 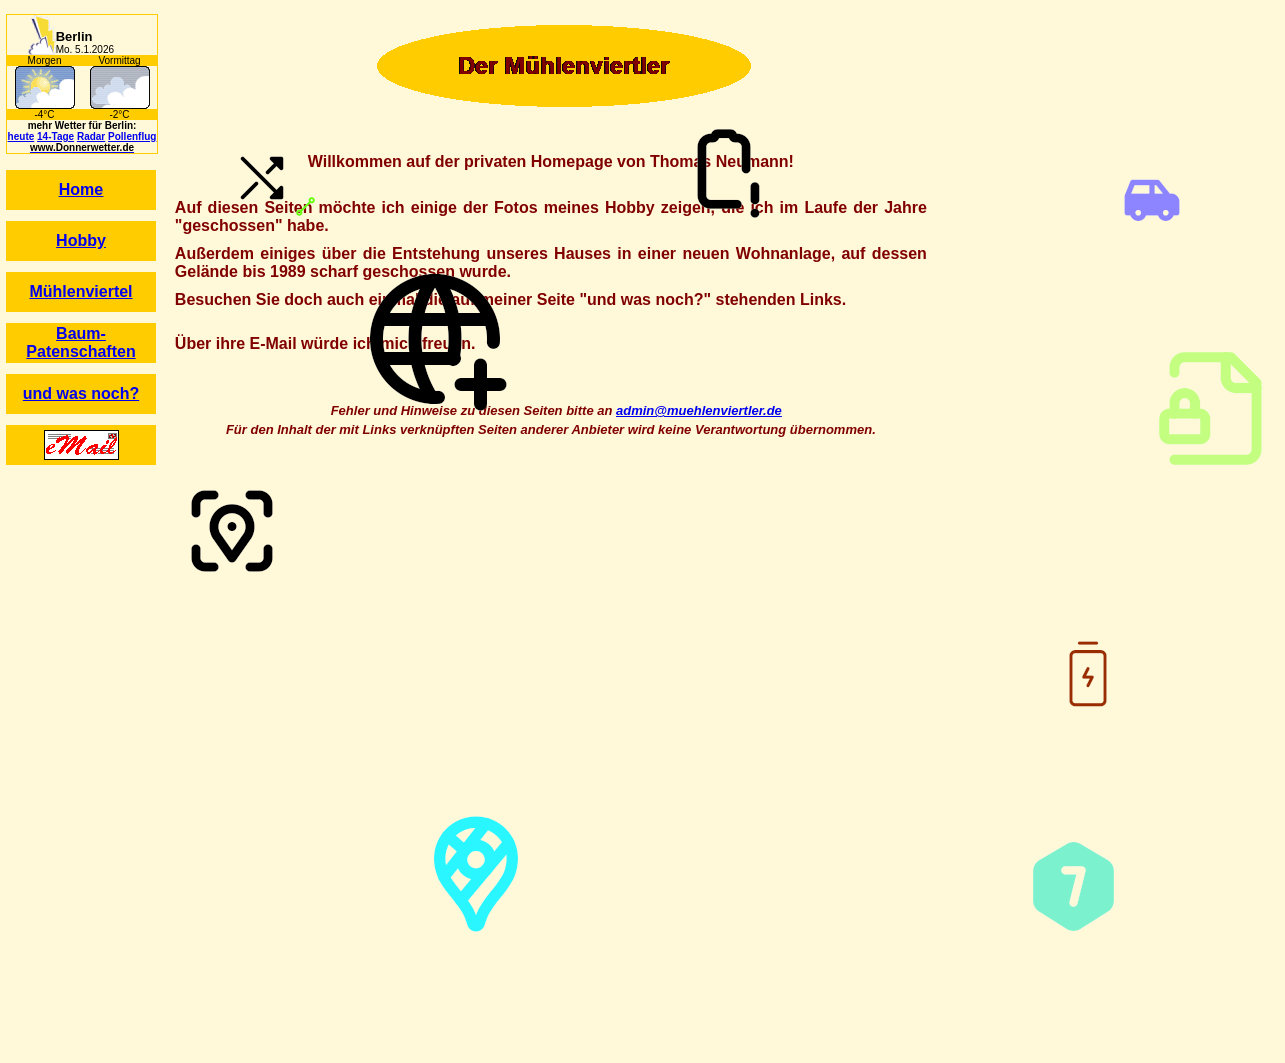 I want to click on access a password-protected file, so click(x=1215, y=408).